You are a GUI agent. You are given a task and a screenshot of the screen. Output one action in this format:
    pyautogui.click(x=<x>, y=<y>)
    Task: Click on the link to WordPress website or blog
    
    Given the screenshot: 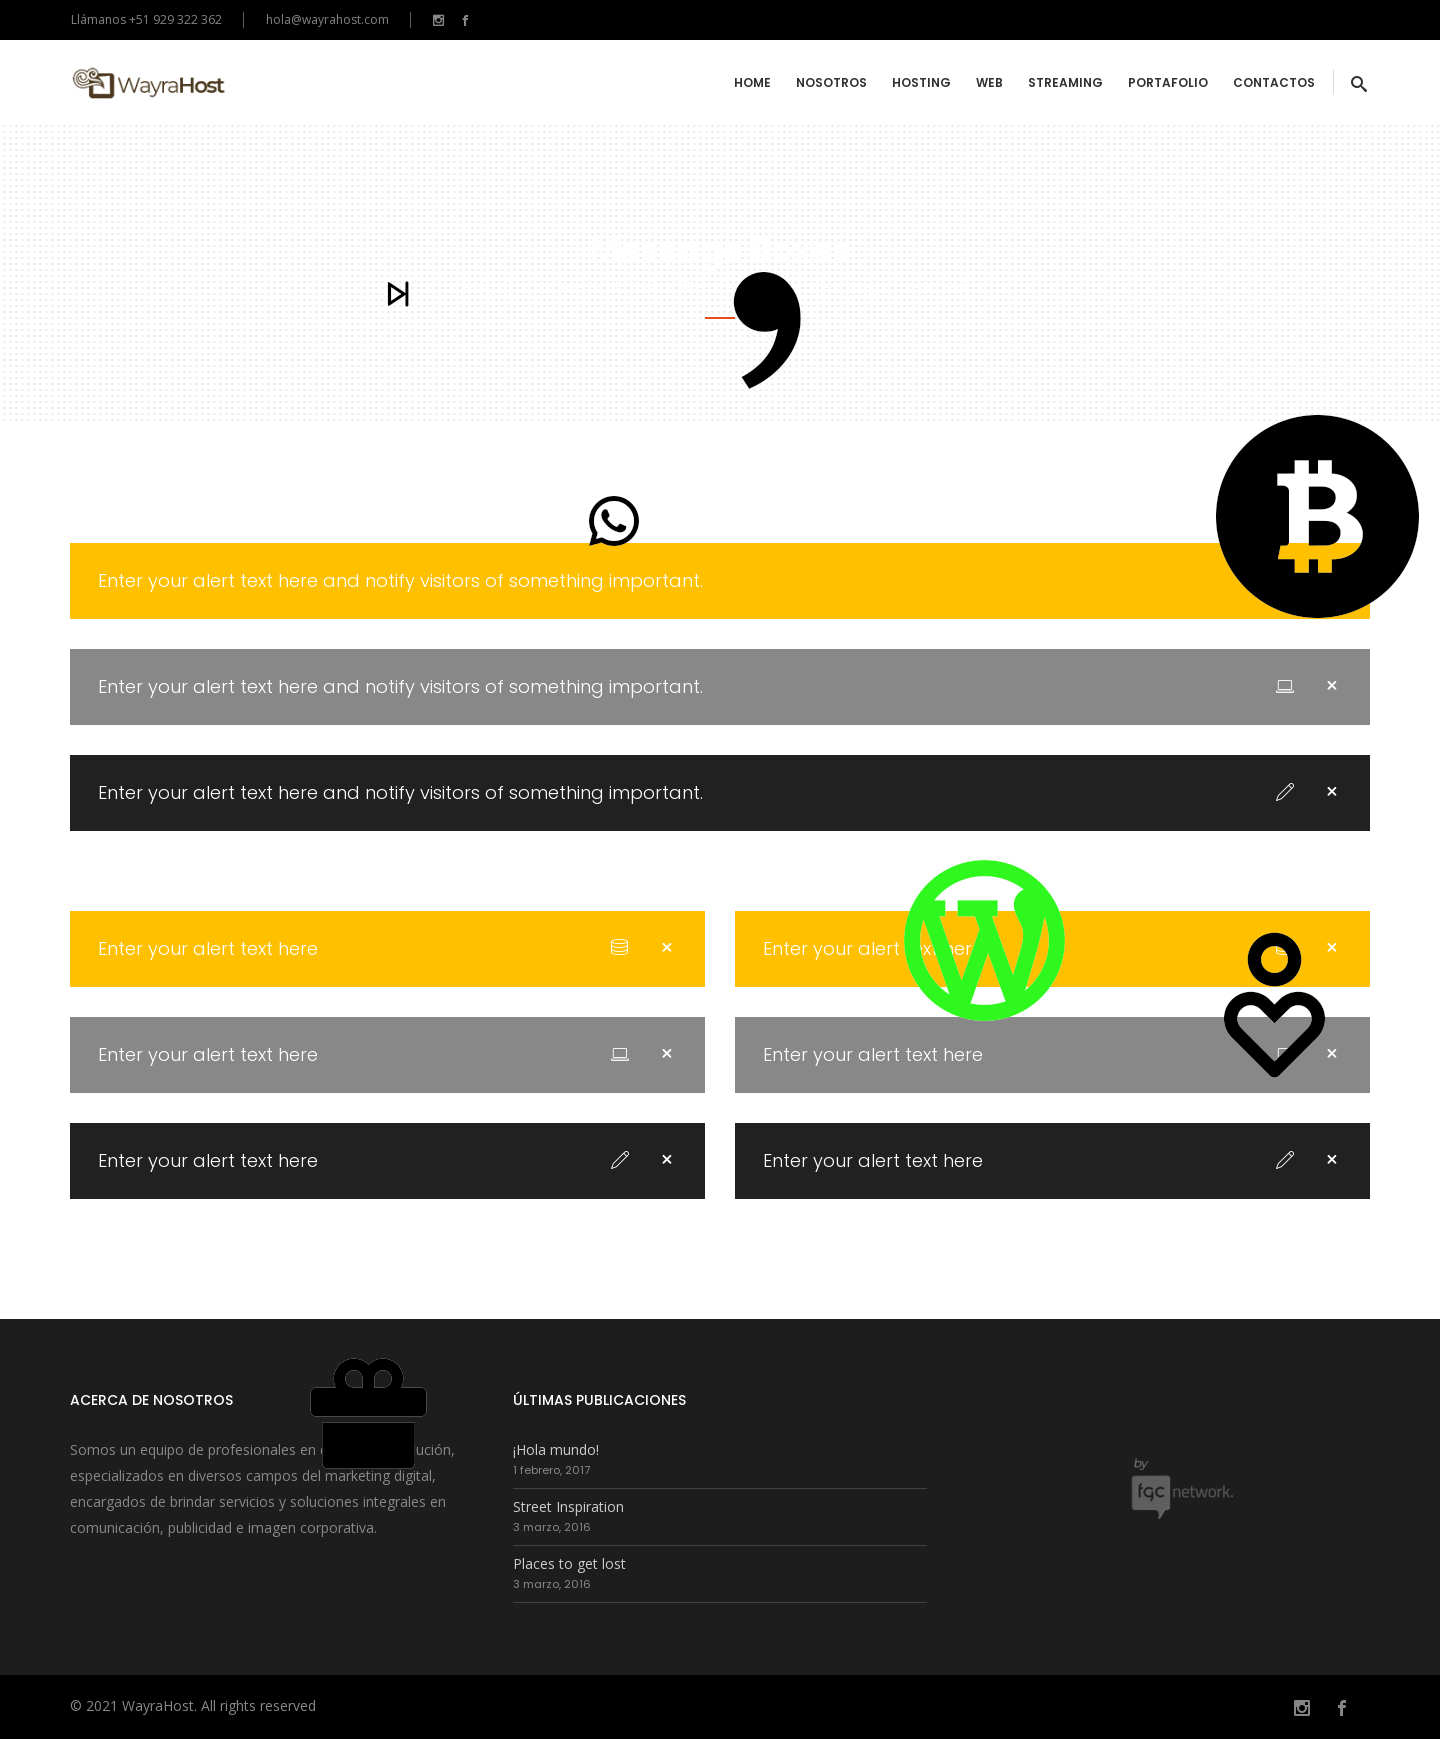 What is the action you would take?
    pyautogui.click(x=984, y=940)
    